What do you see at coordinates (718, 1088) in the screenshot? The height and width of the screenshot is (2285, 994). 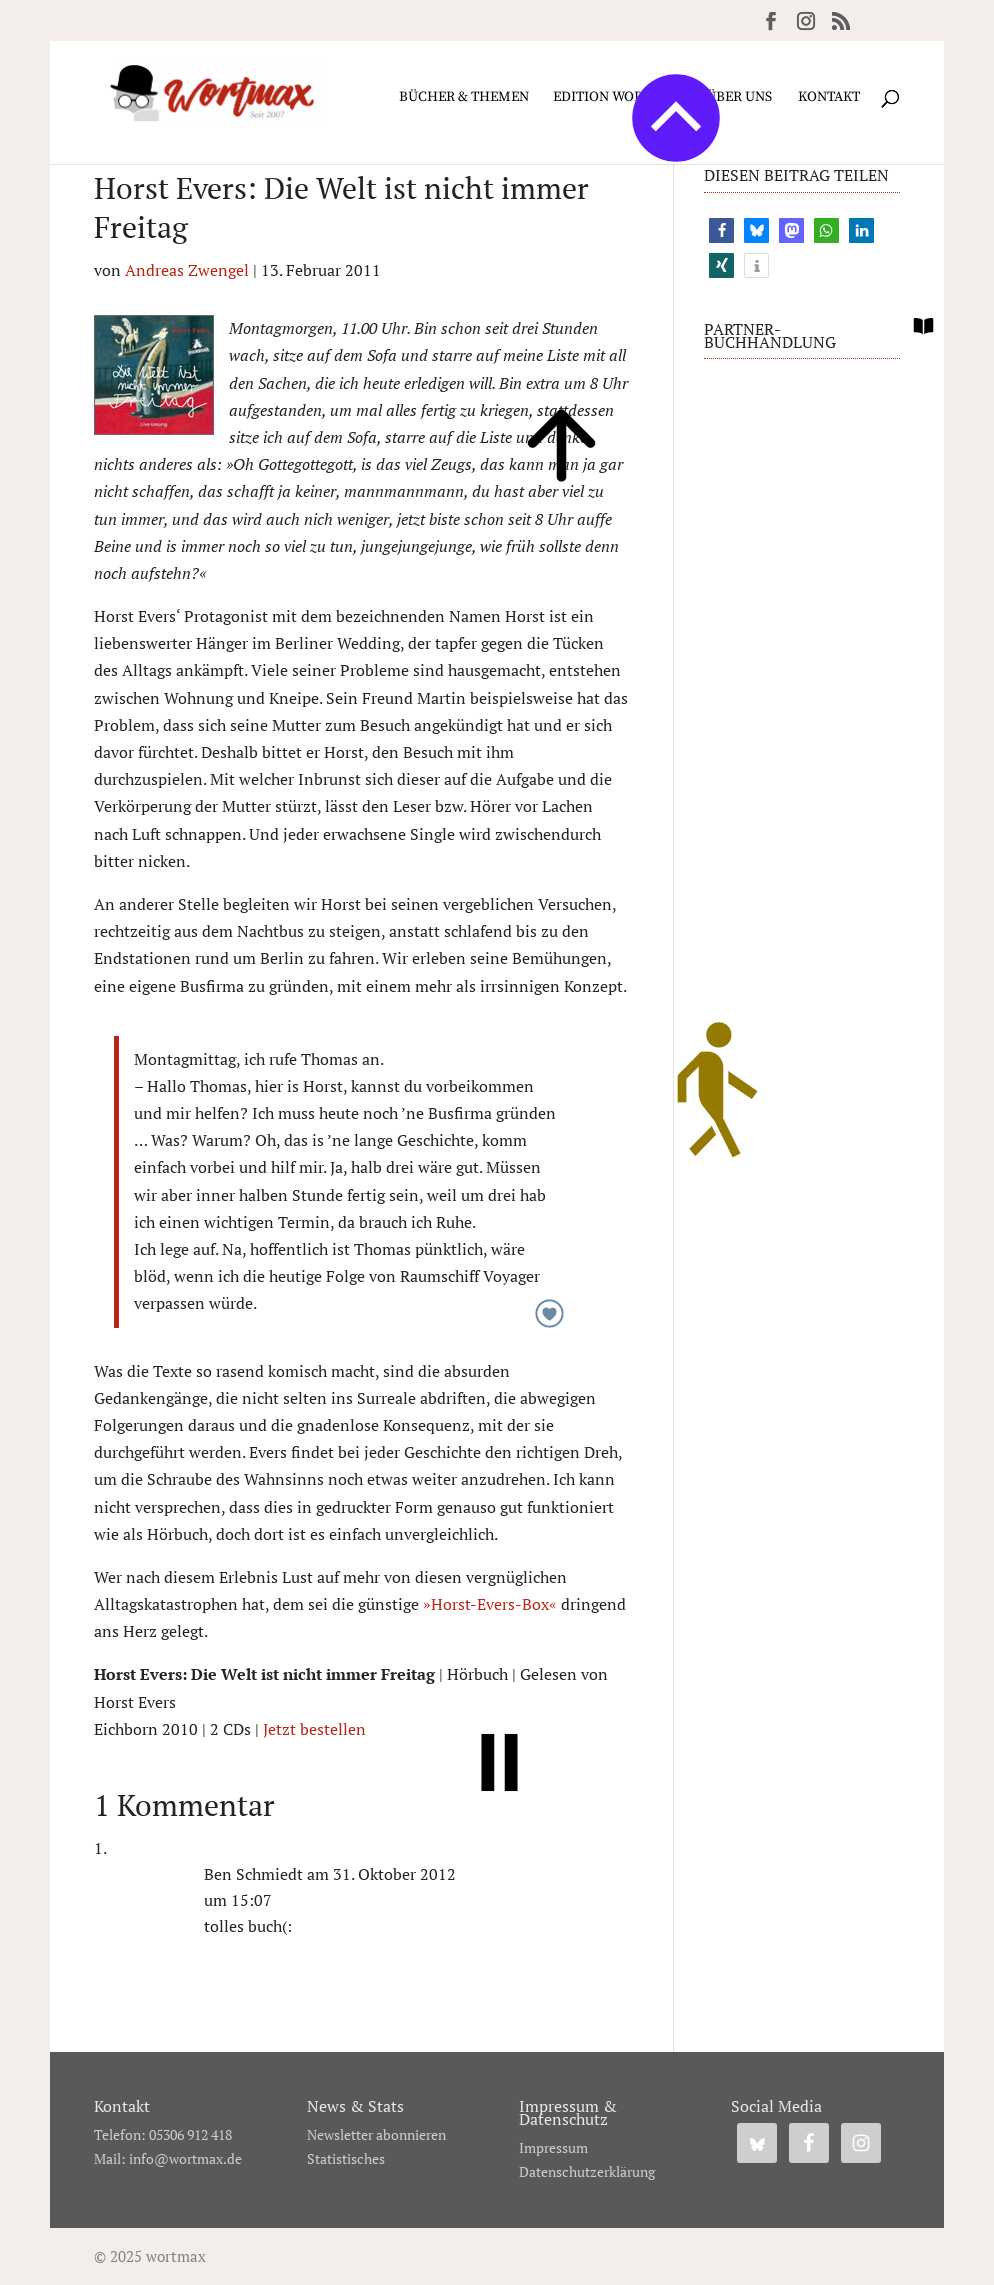 I see `get walking directions` at bounding box center [718, 1088].